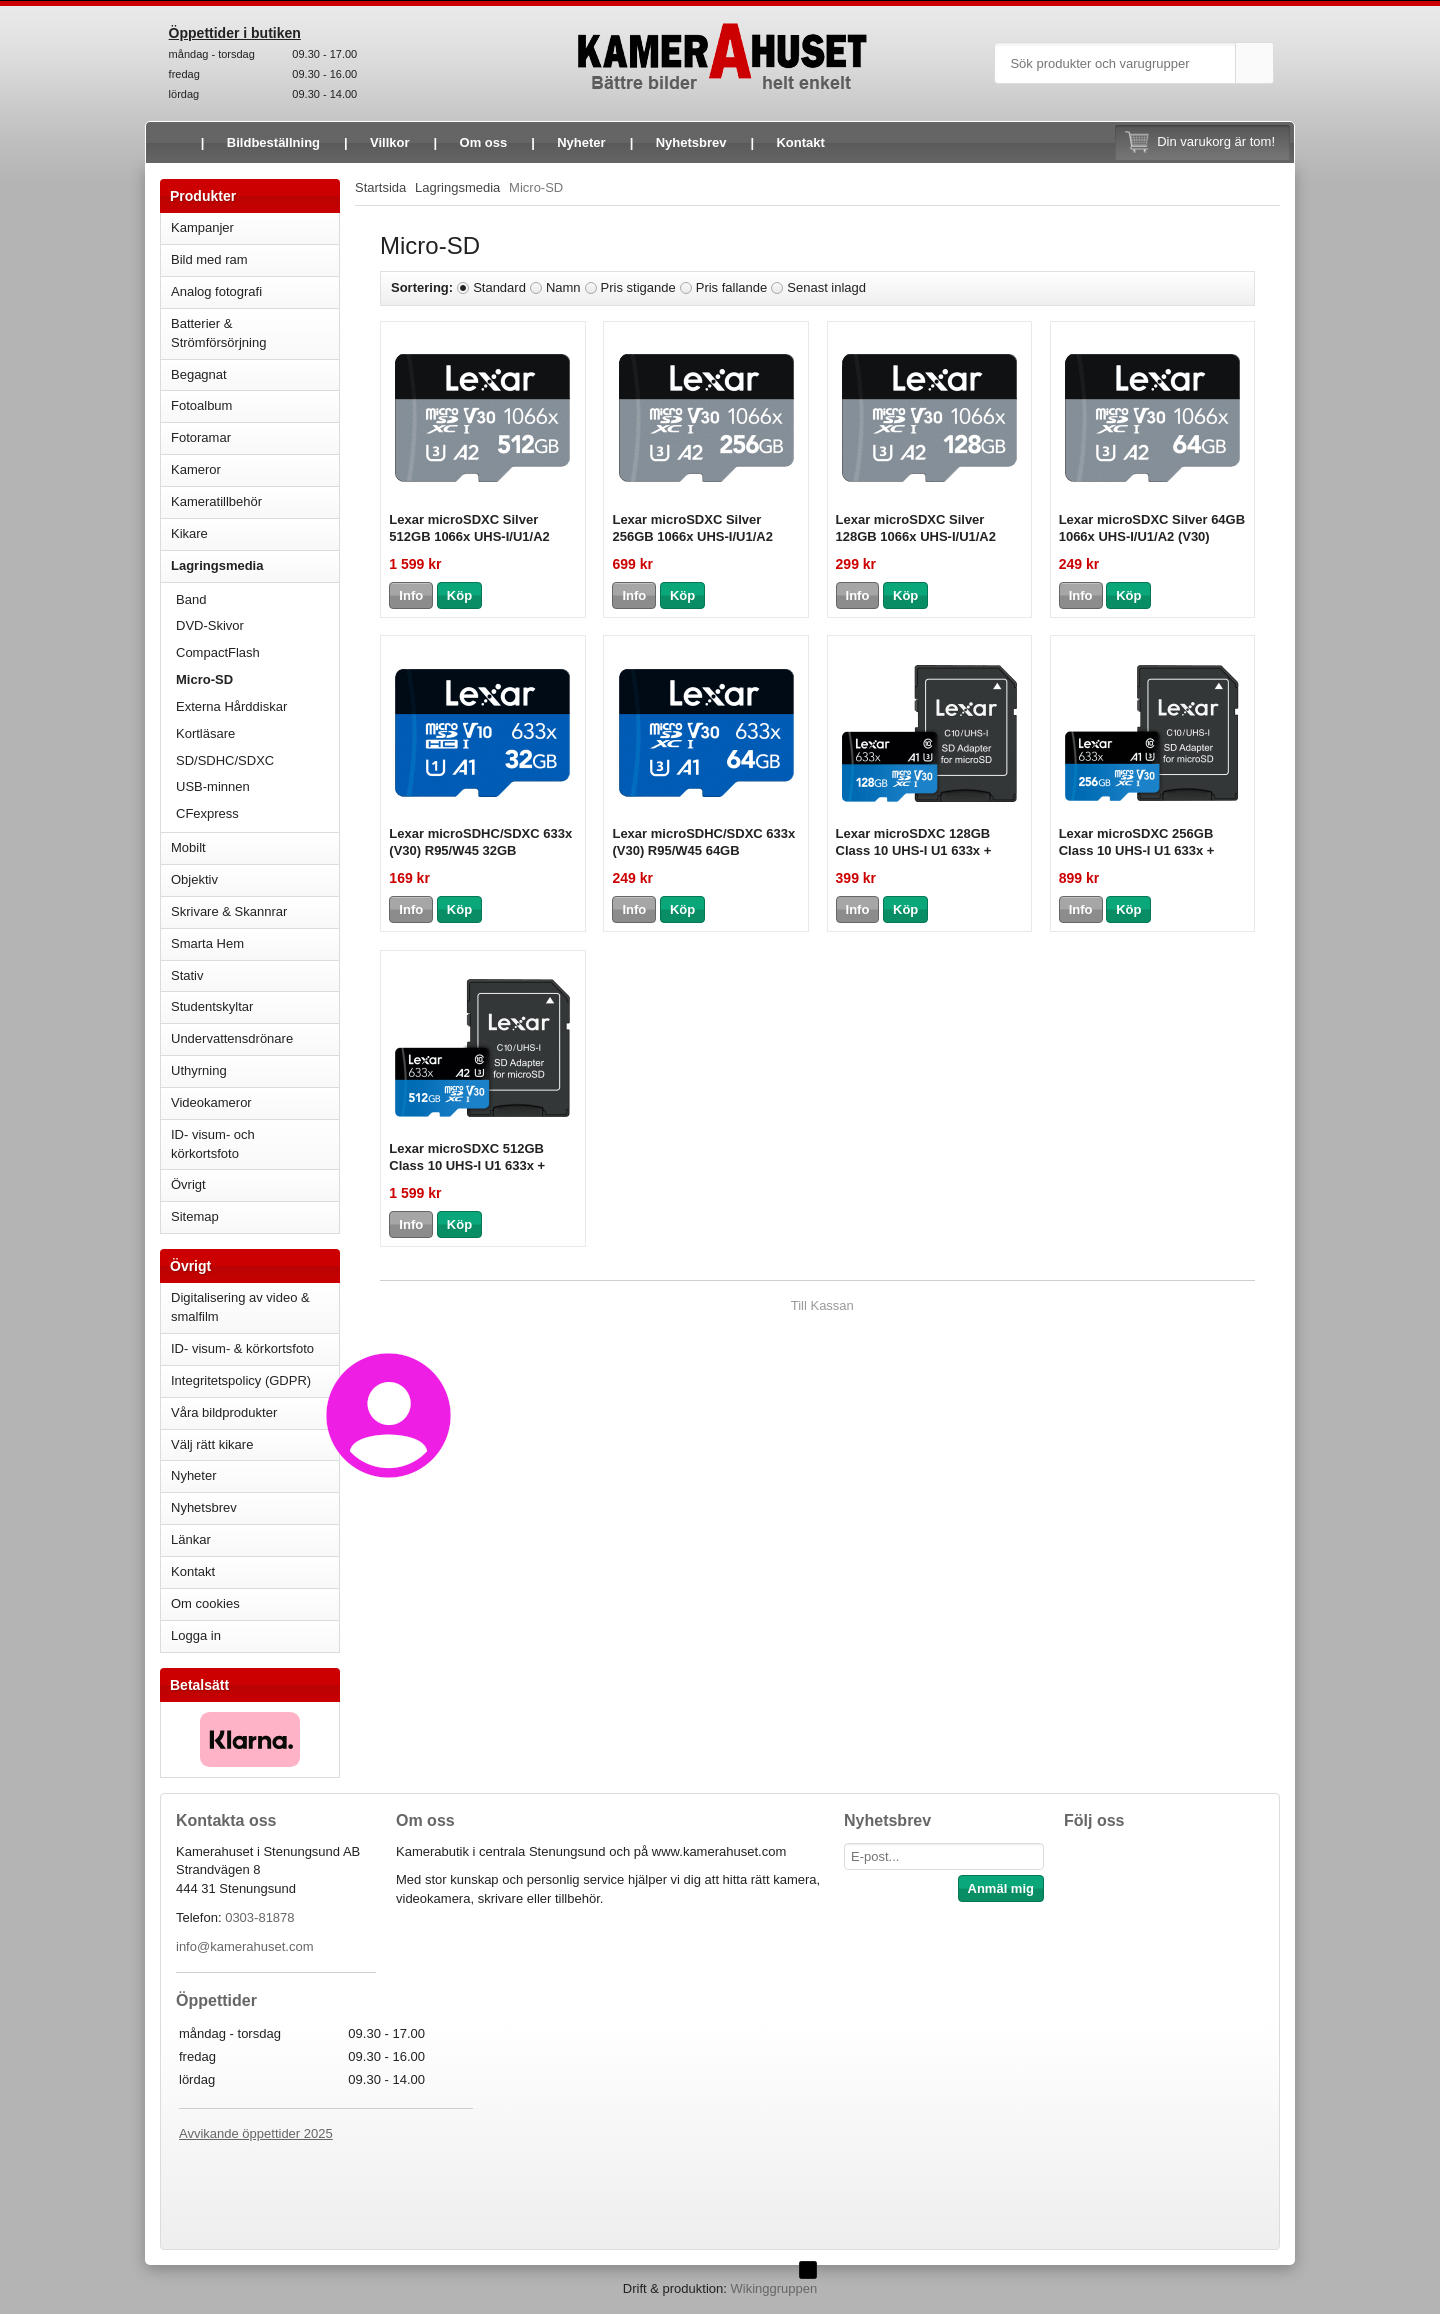 This screenshot has height=2314, width=1440. I want to click on stop or halt media playback, so click(808, 2270).